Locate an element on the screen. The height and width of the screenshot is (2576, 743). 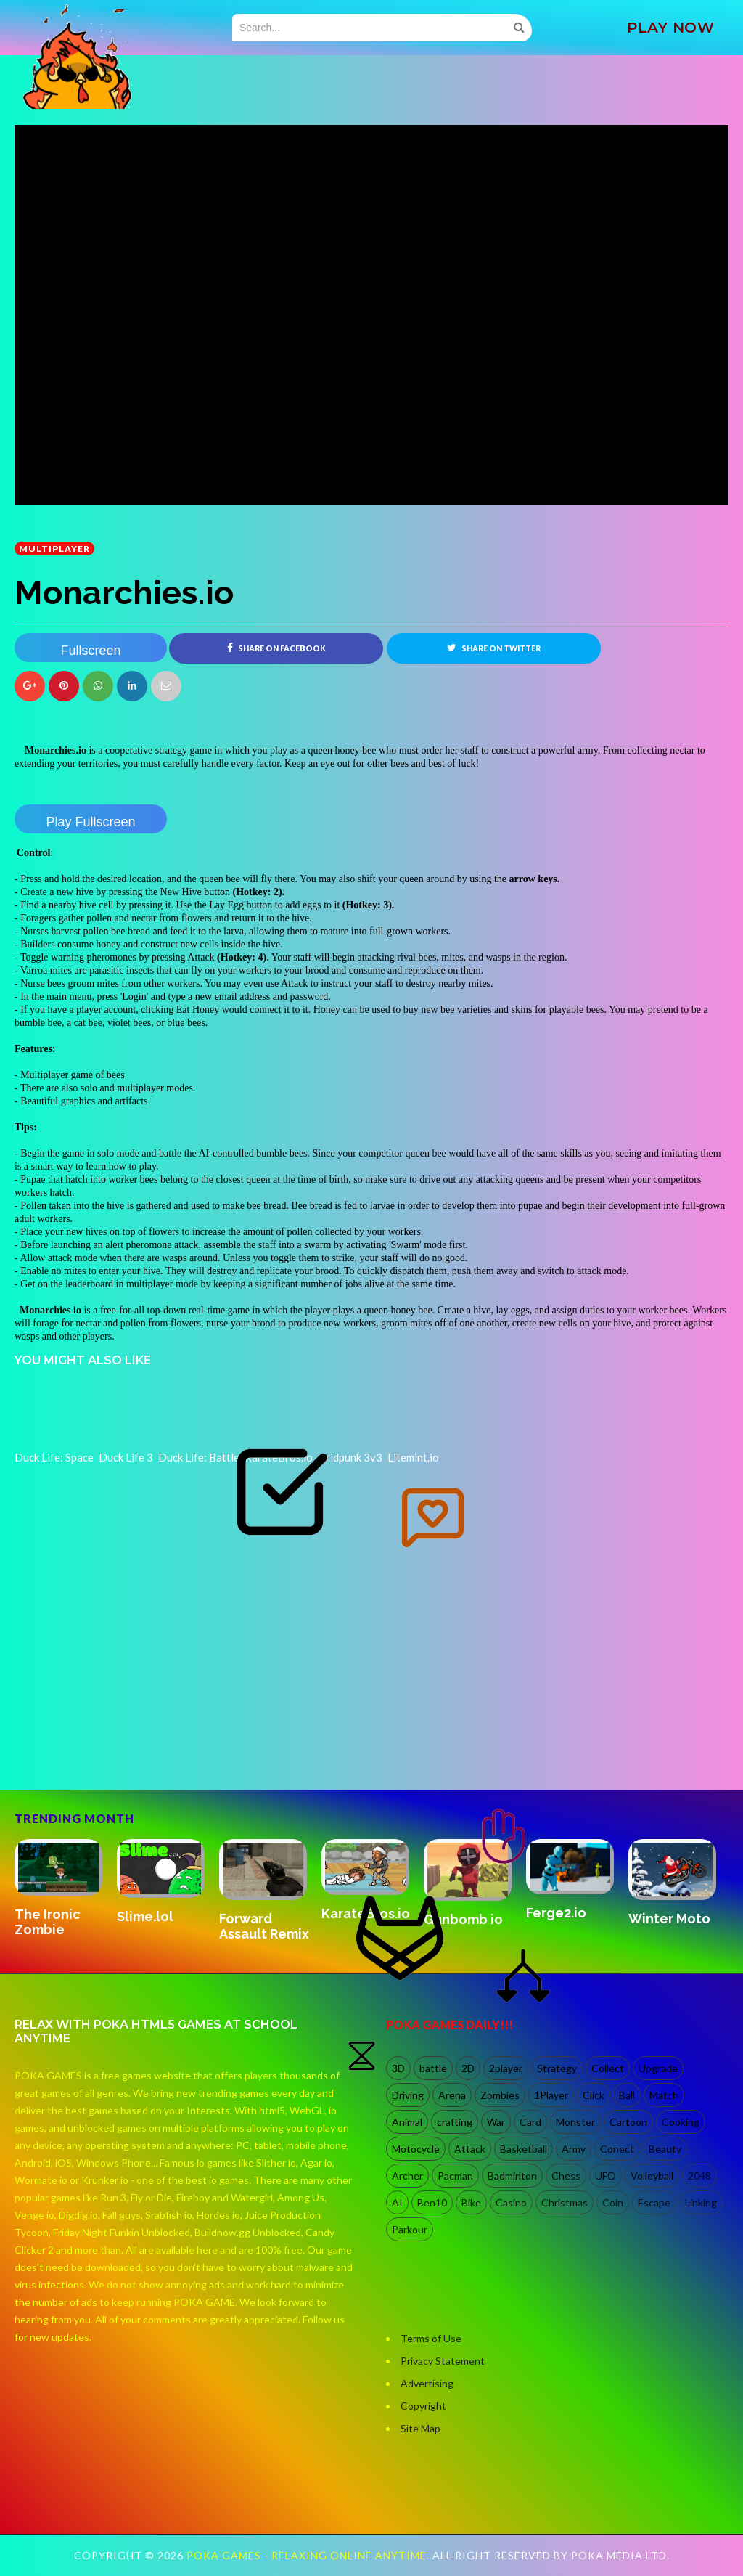
send a like or love reaction in chat is located at coordinates (432, 1516).